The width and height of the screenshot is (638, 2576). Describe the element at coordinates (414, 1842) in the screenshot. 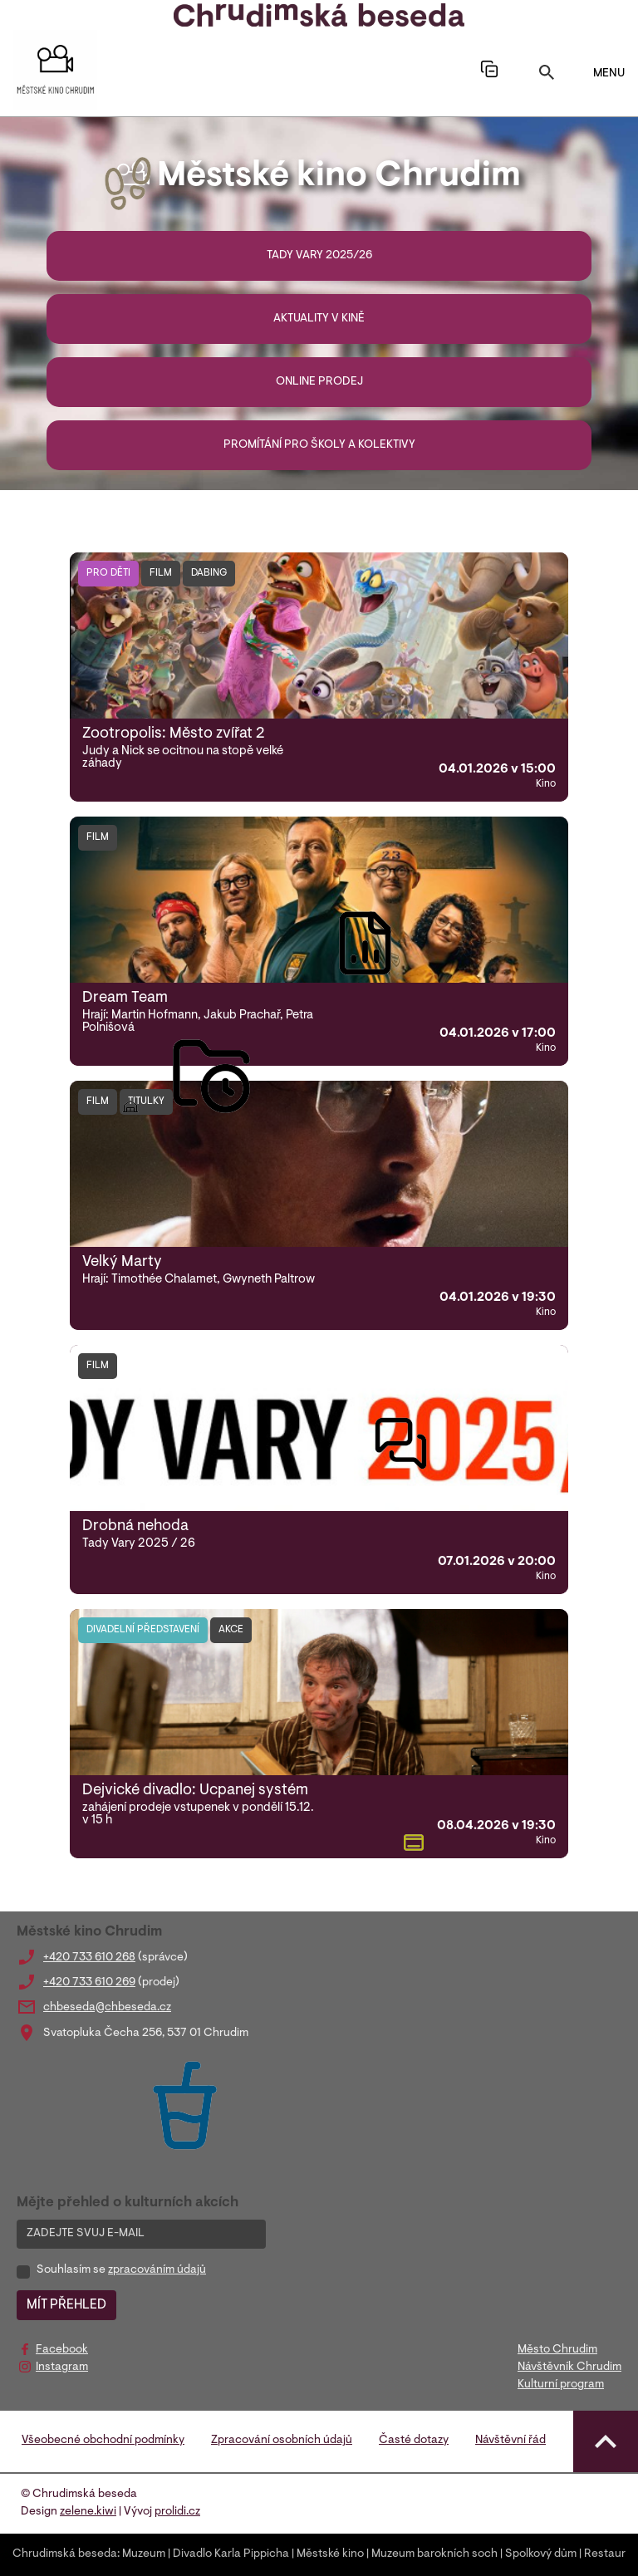

I see `access the dock or taskbar` at that location.